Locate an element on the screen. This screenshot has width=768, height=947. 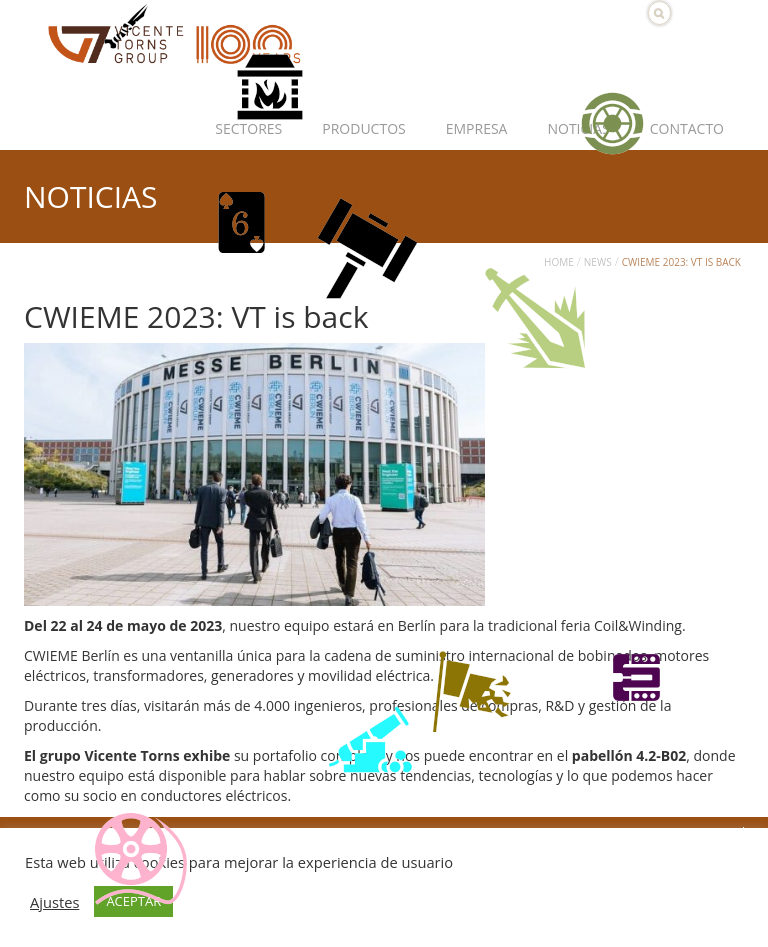
six of spades playing card is located at coordinates (241, 222).